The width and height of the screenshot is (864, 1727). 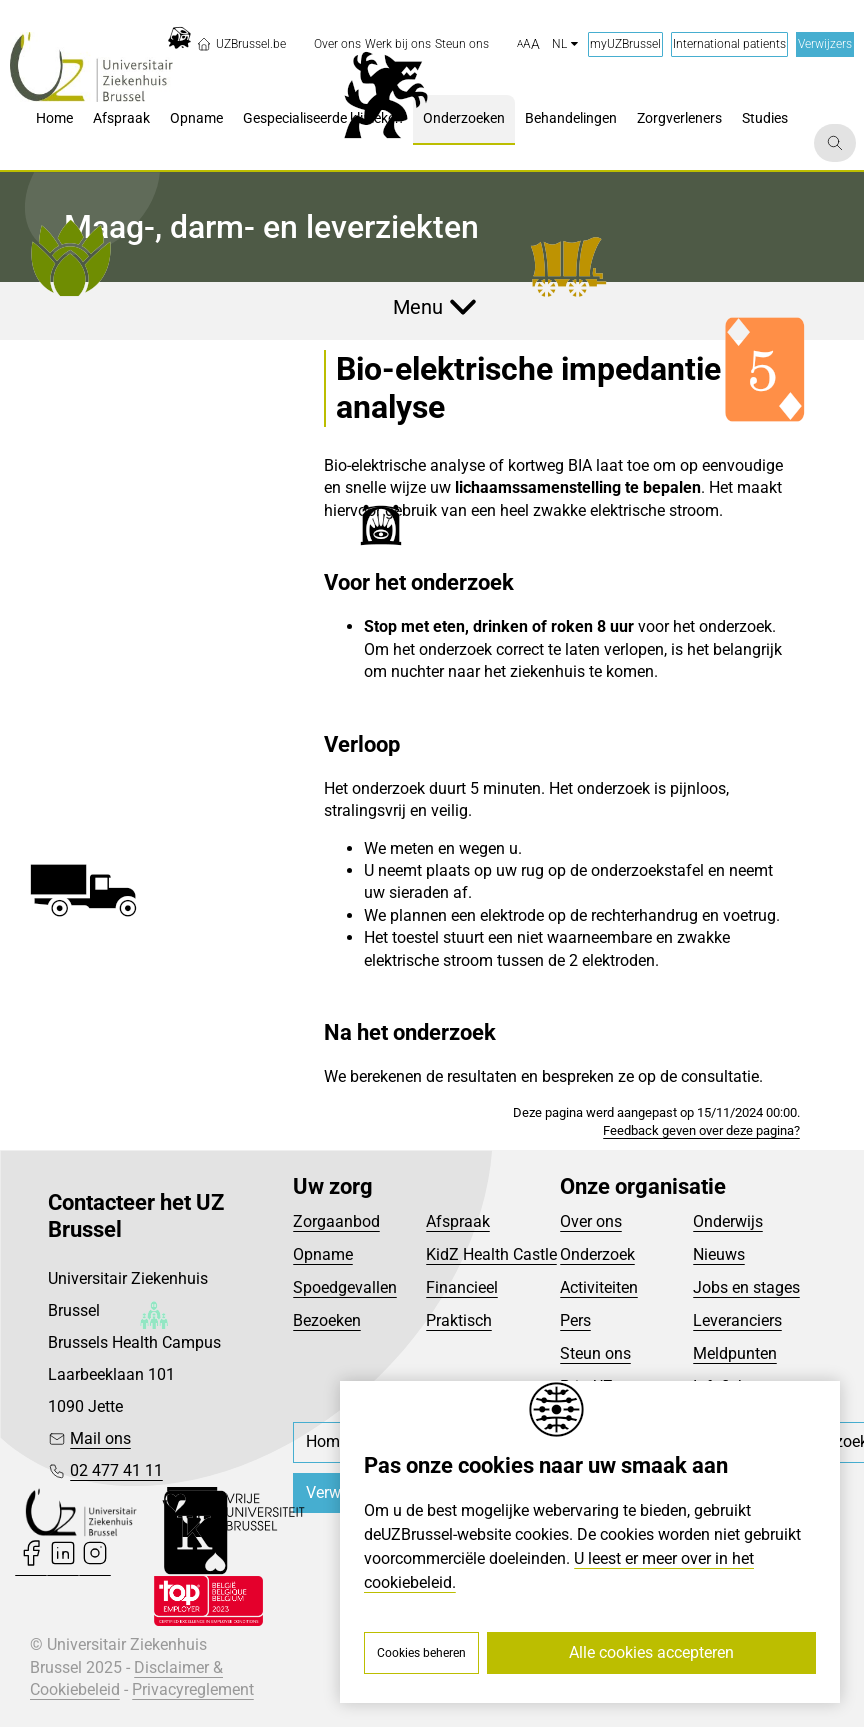 What do you see at coordinates (764, 369) in the screenshot?
I see `five of diamonds playing card` at bounding box center [764, 369].